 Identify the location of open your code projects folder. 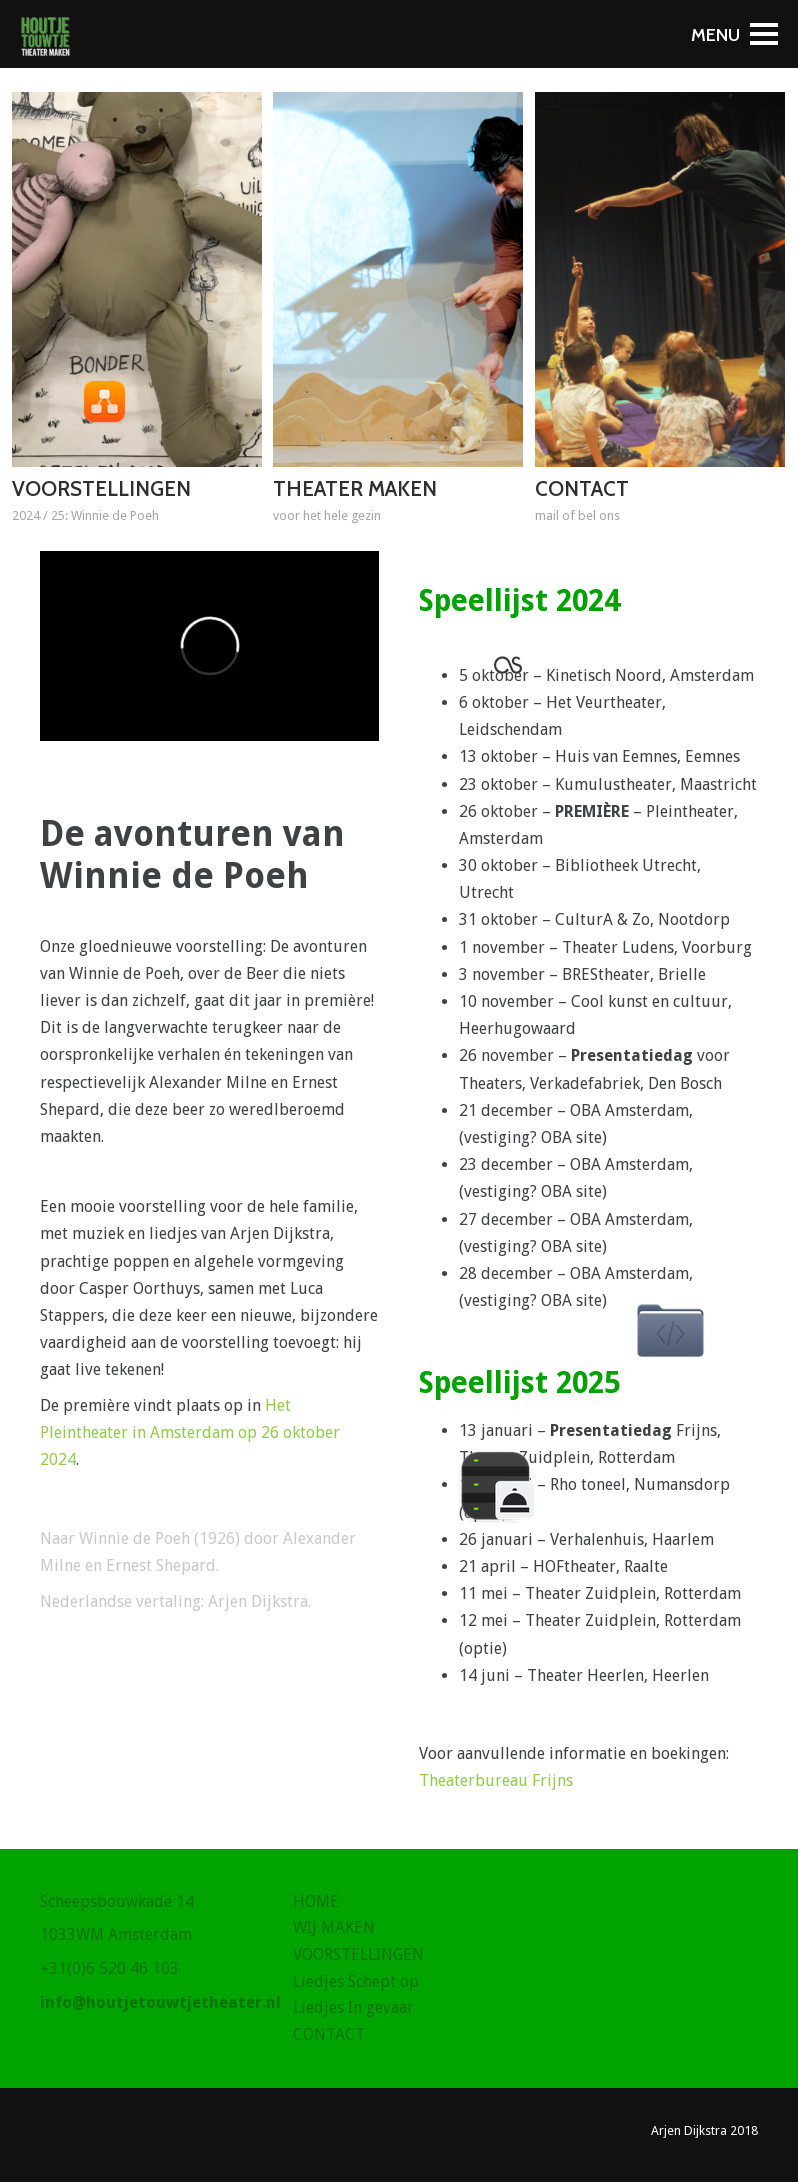
(670, 1330).